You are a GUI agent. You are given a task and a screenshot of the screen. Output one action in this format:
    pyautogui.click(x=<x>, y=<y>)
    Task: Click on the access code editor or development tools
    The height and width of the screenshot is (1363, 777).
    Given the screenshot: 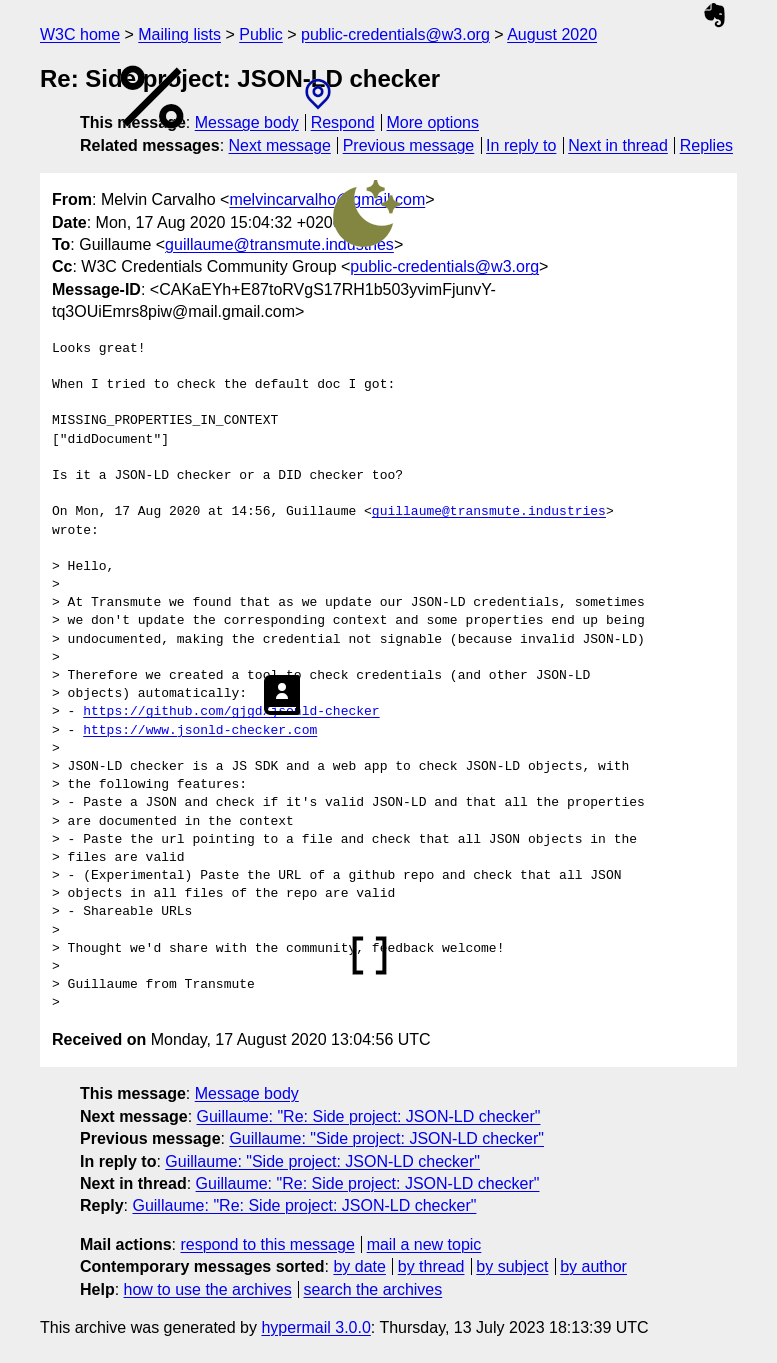 What is the action you would take?
    pyautogui.click(x=369, y=955)
    